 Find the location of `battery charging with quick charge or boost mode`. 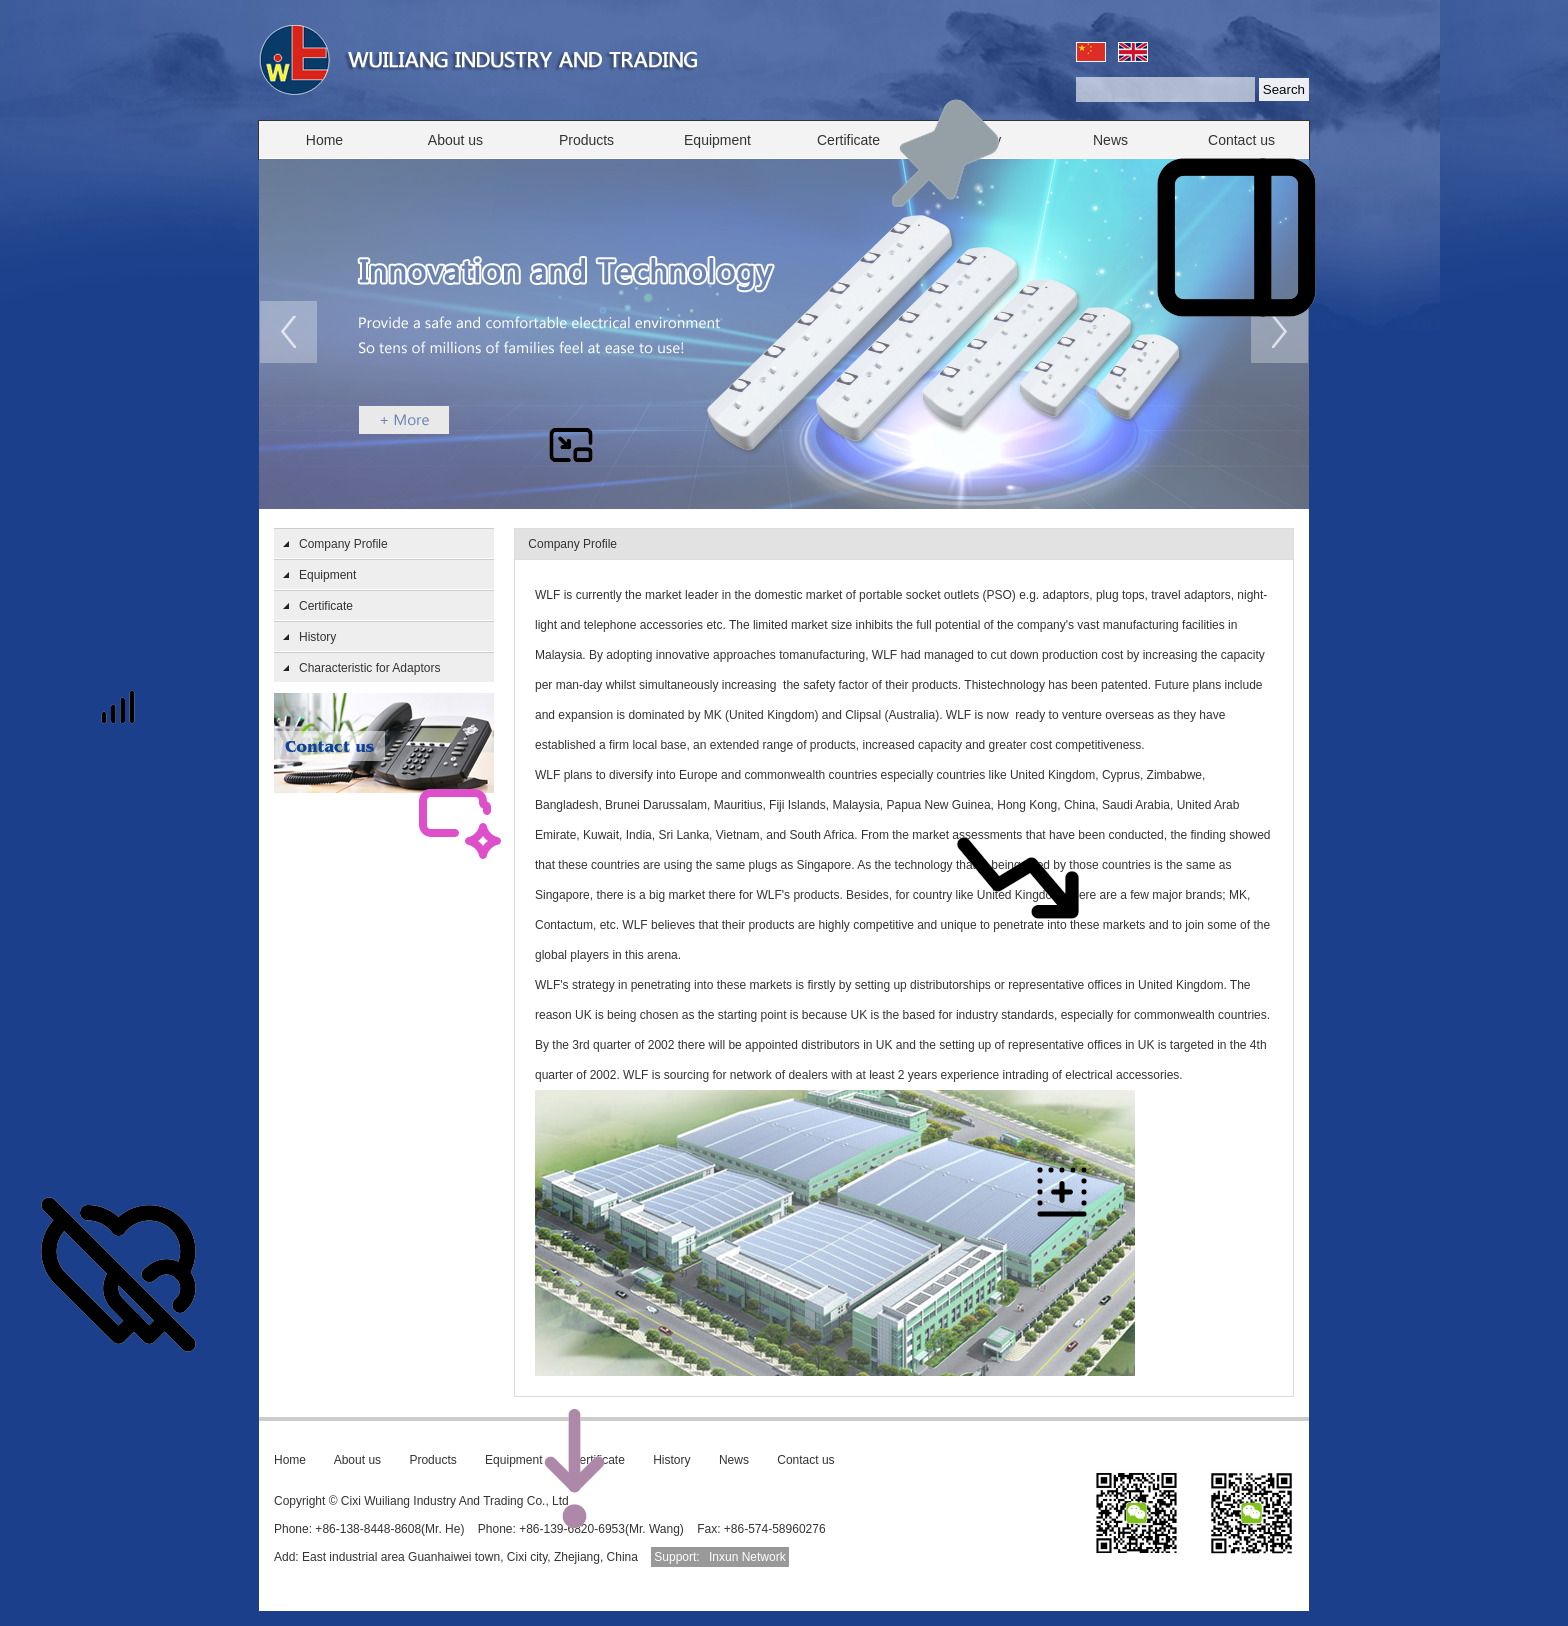

battery charging with quick charge or boost mode is located at coordinates (455, 813).